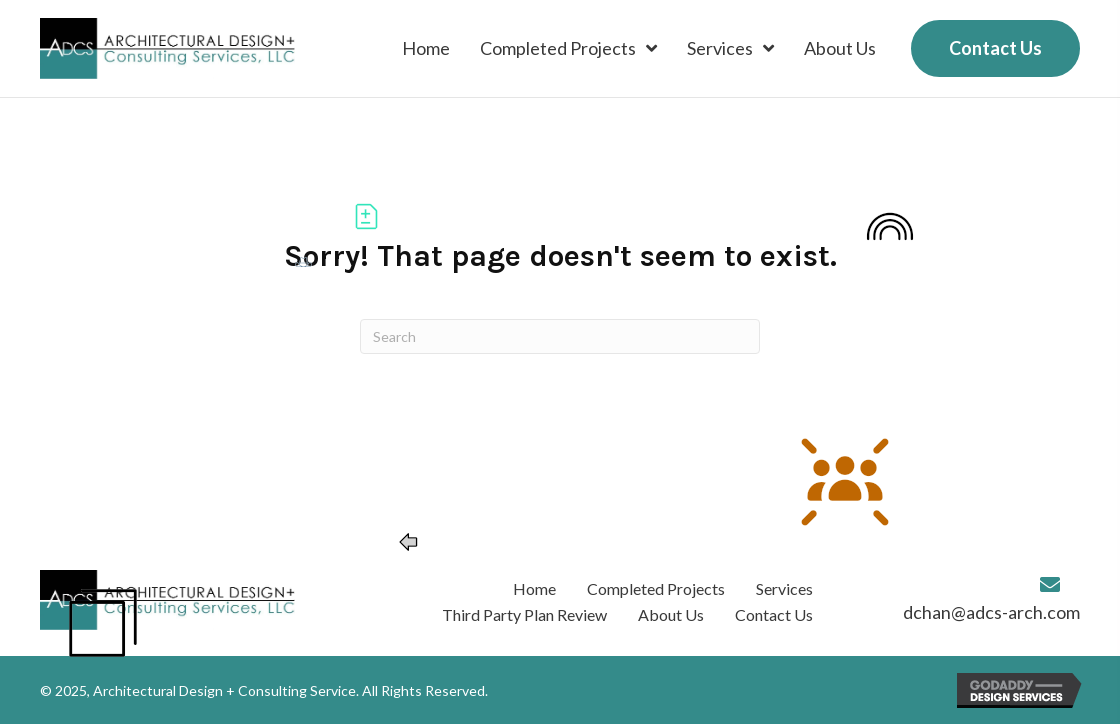 The height and width of the screenshot is (724, 1120). Describe the element at coordinates (303, 262) in the screenshot. I see `select cowboy hat avatar or profile accessory` at that location.